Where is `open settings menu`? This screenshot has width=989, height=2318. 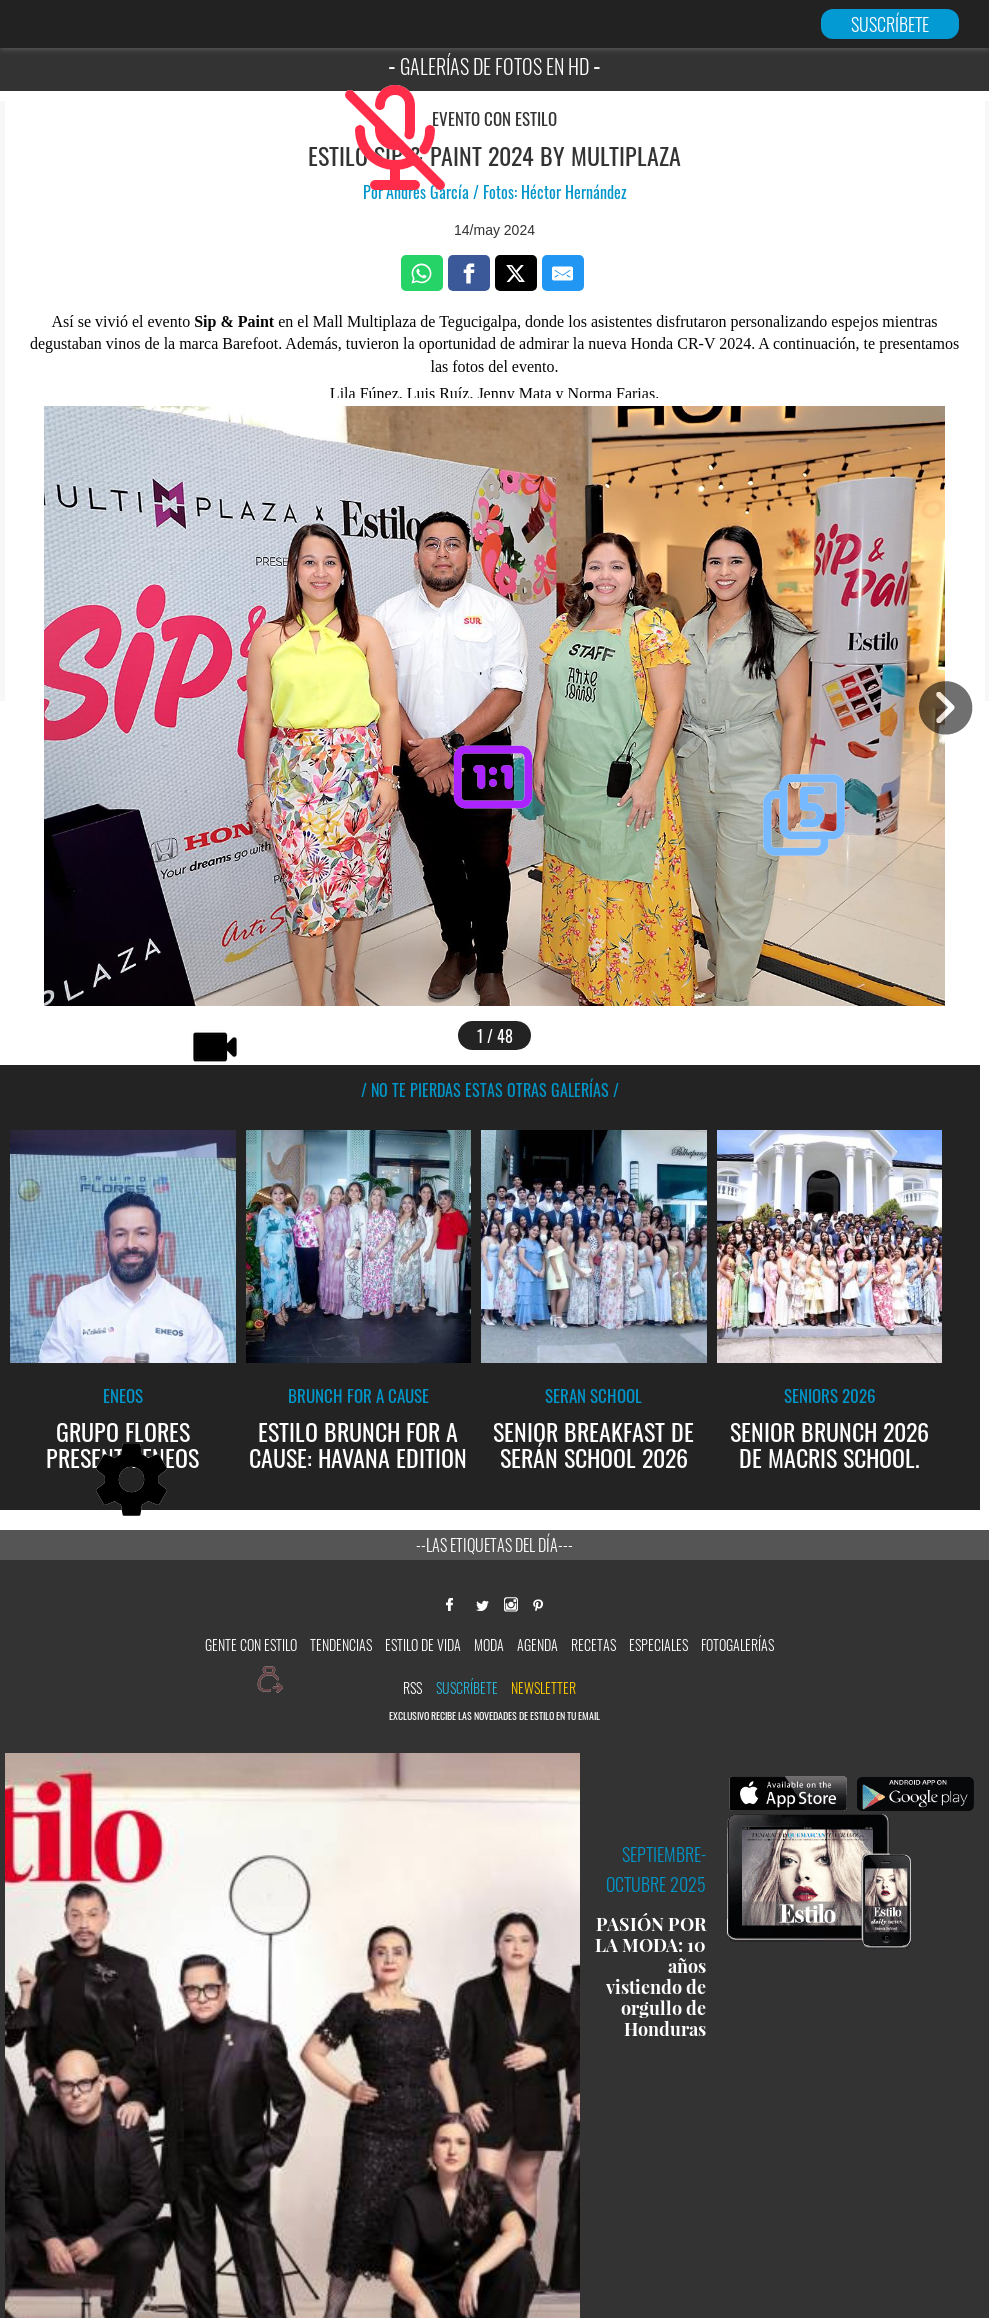 open settings menu is located at coordinates (131, 1479).